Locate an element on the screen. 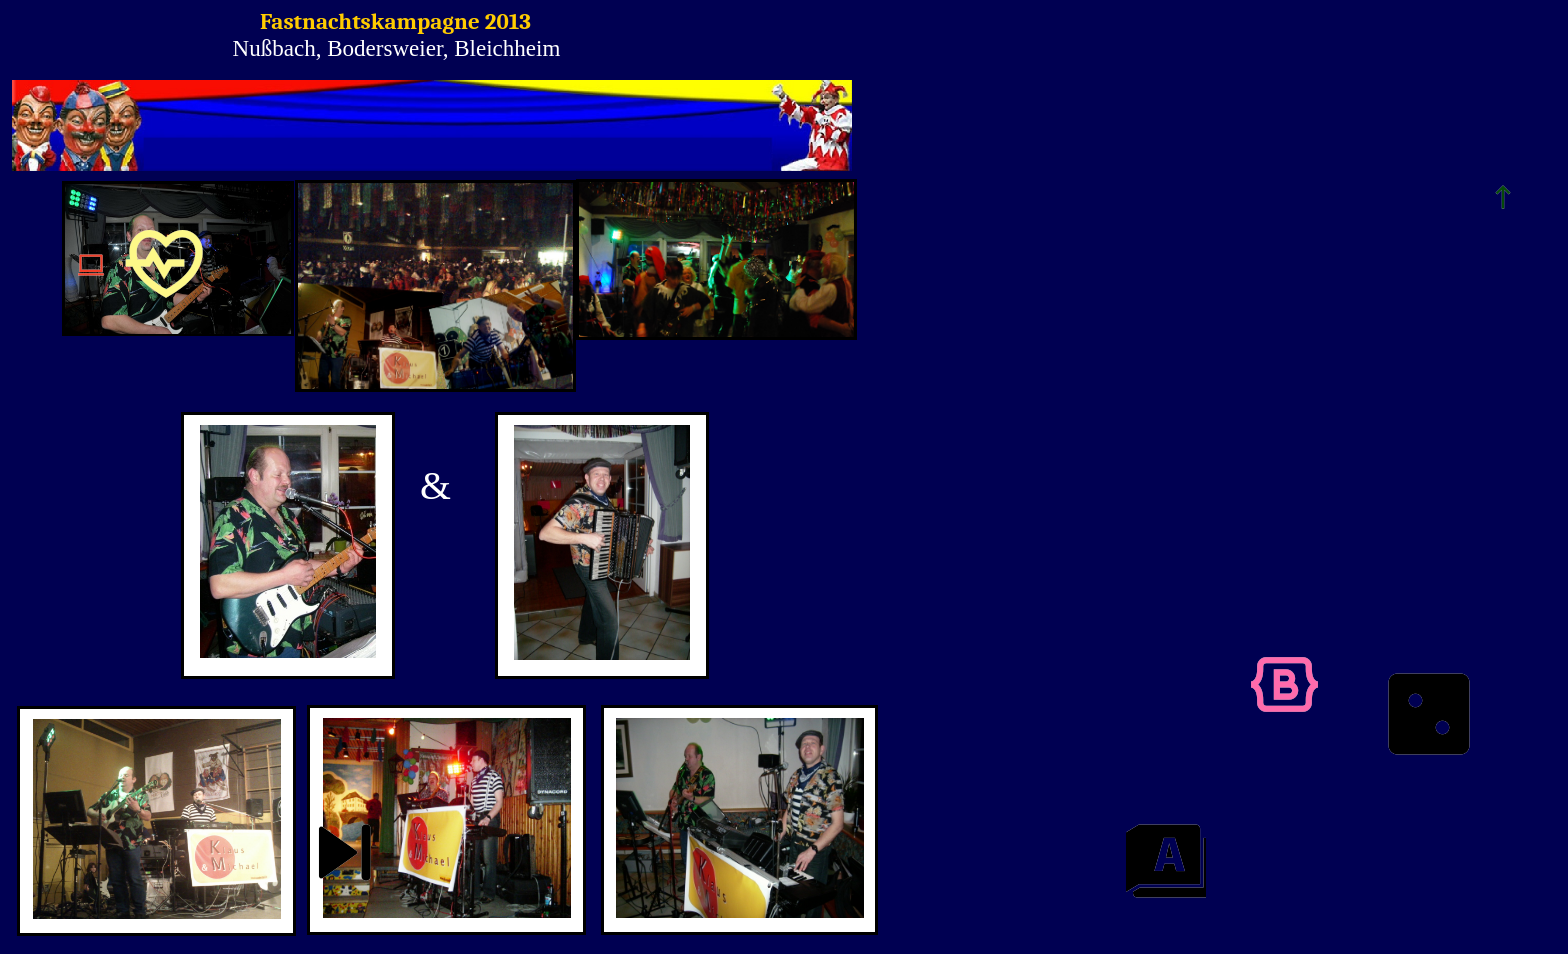  scroll to top of page is located at coordinates (1503, 197).